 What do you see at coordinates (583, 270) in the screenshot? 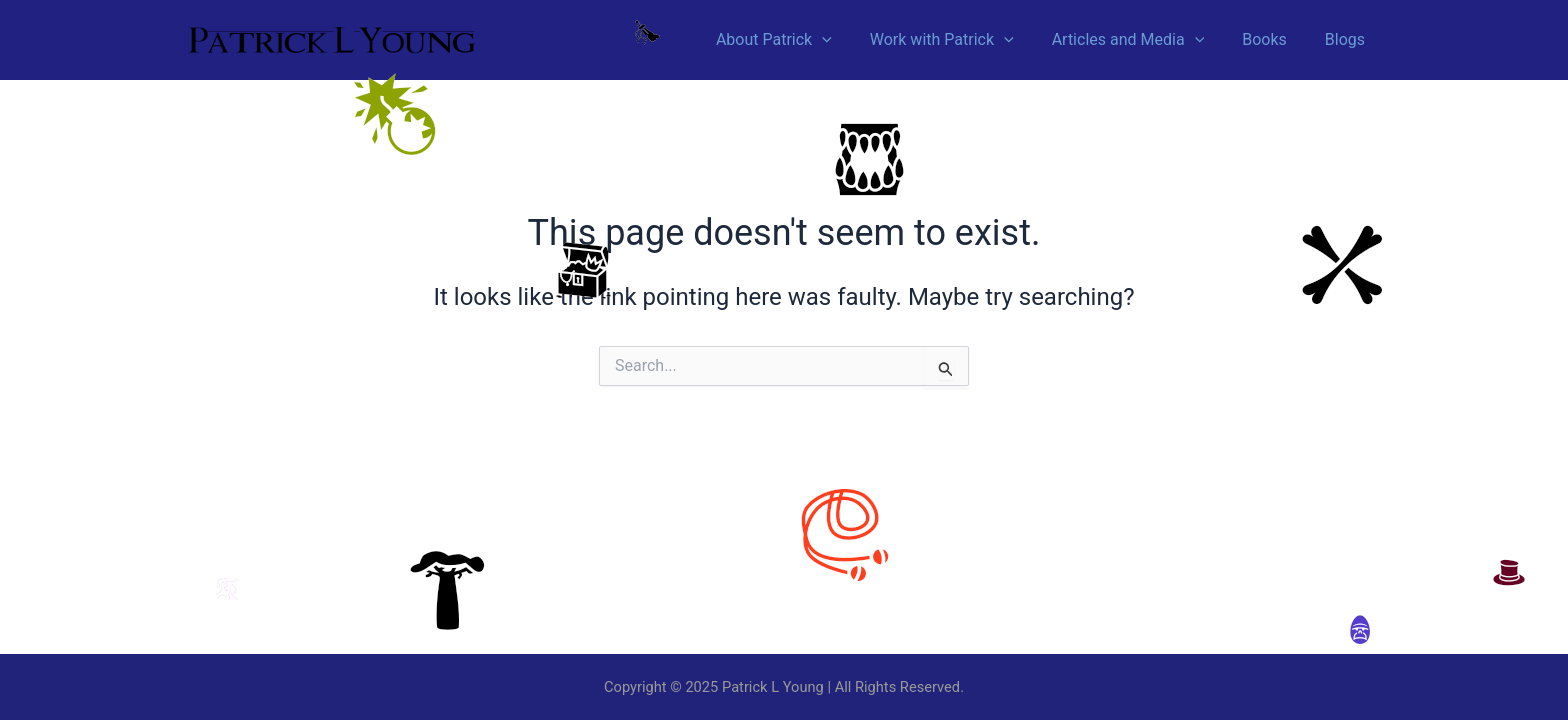
I see `view collected rewards or loot` at bounding box center [583, 270].